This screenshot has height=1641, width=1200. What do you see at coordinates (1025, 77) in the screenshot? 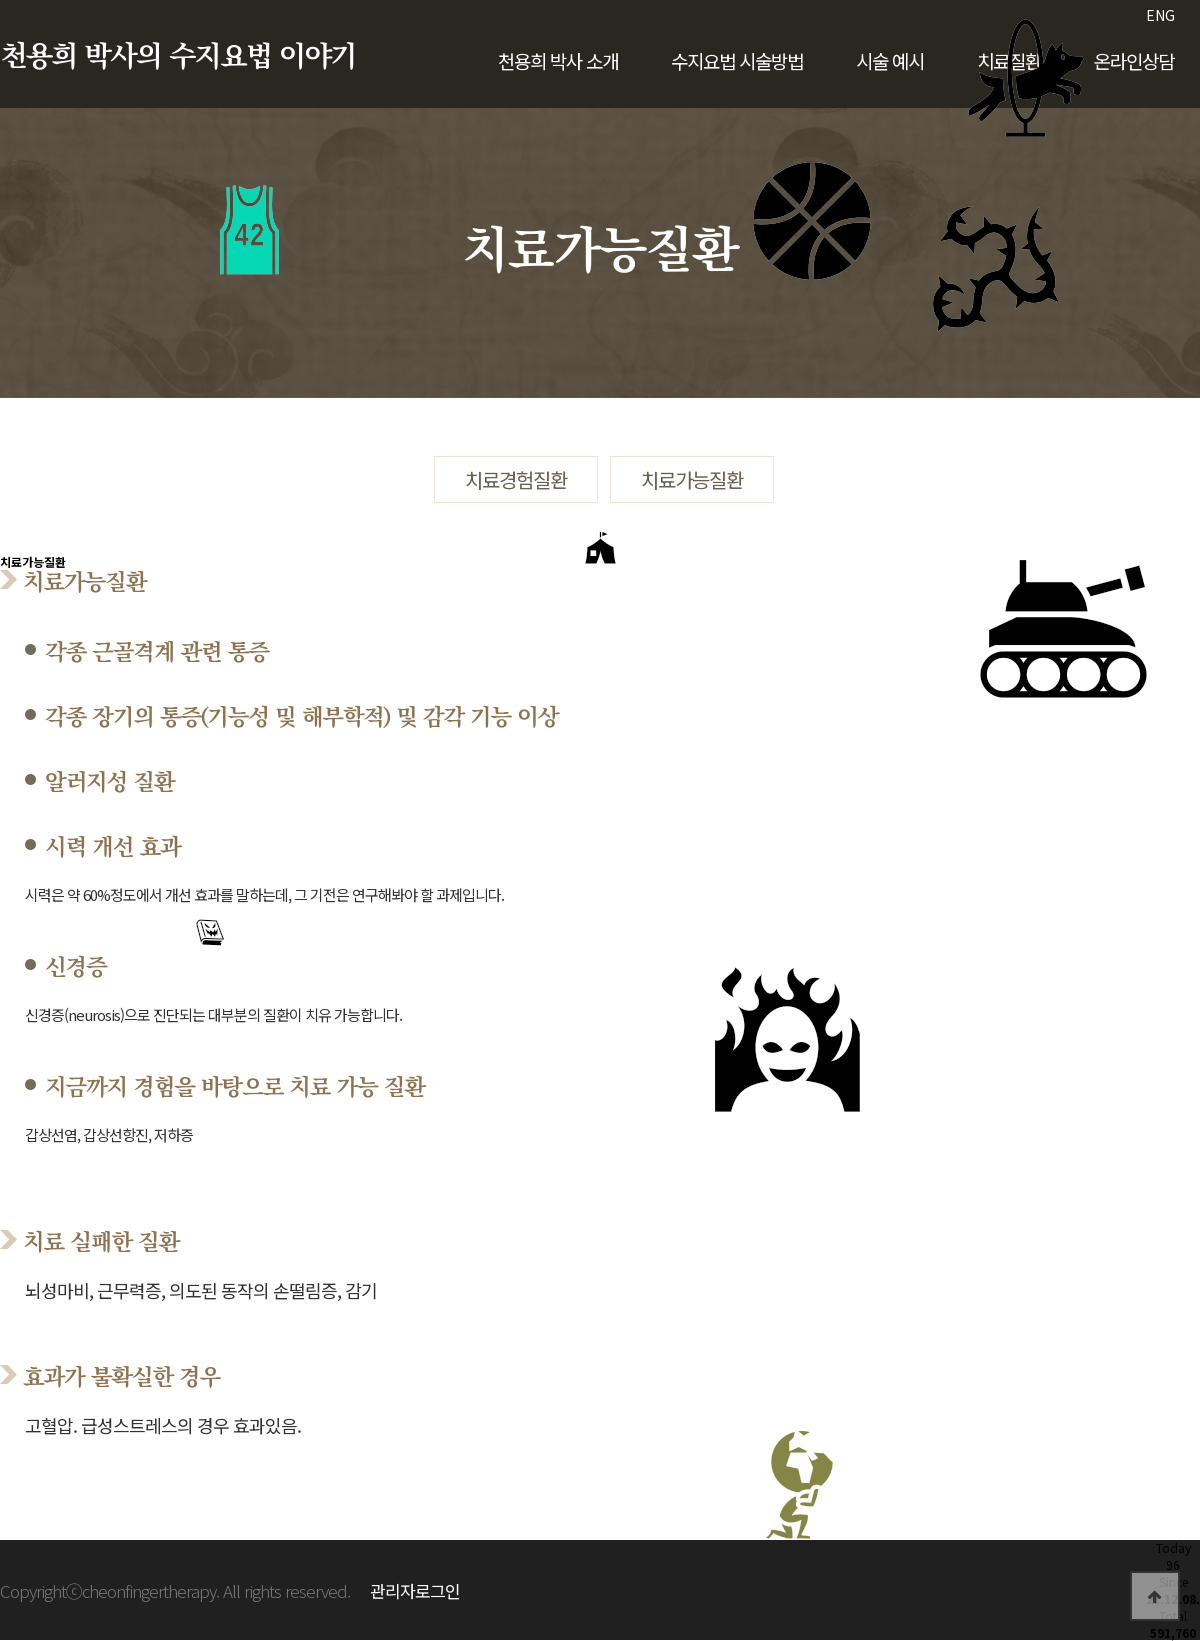
I see `access pet training or agility games` at bounding box center [1025, 77].